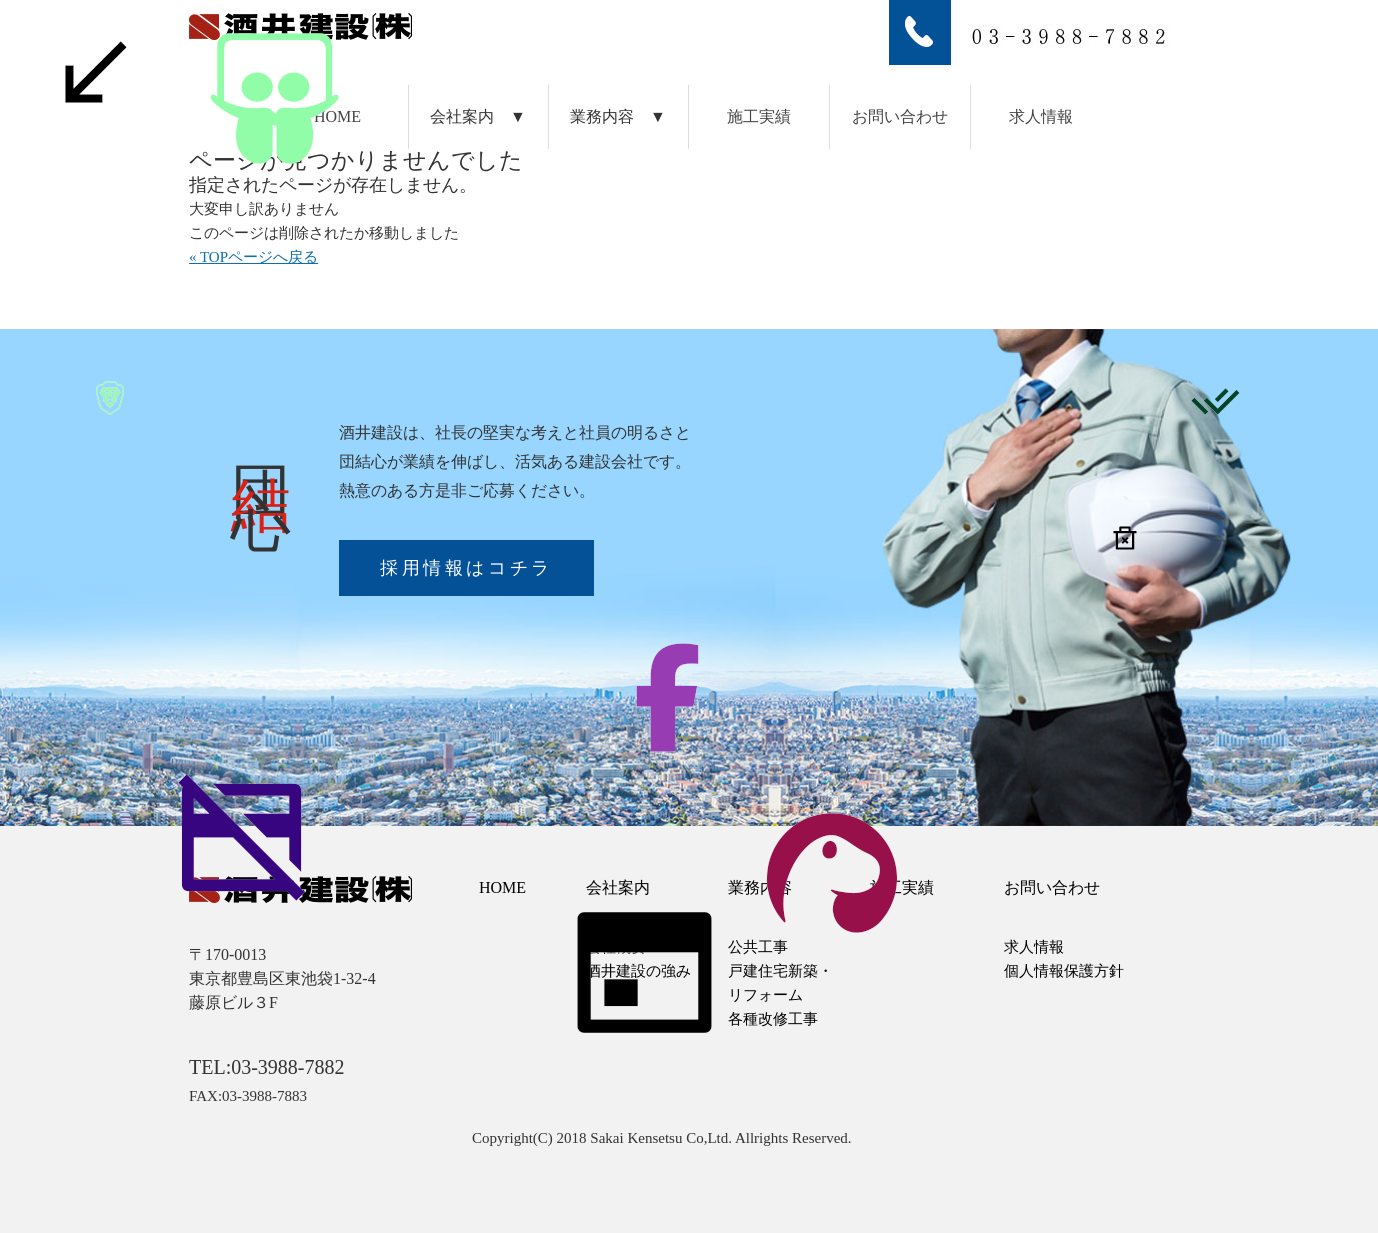 The height and width of the screenshot is (1233, 1378). I want to click on open slideshare, so click(274, 98).